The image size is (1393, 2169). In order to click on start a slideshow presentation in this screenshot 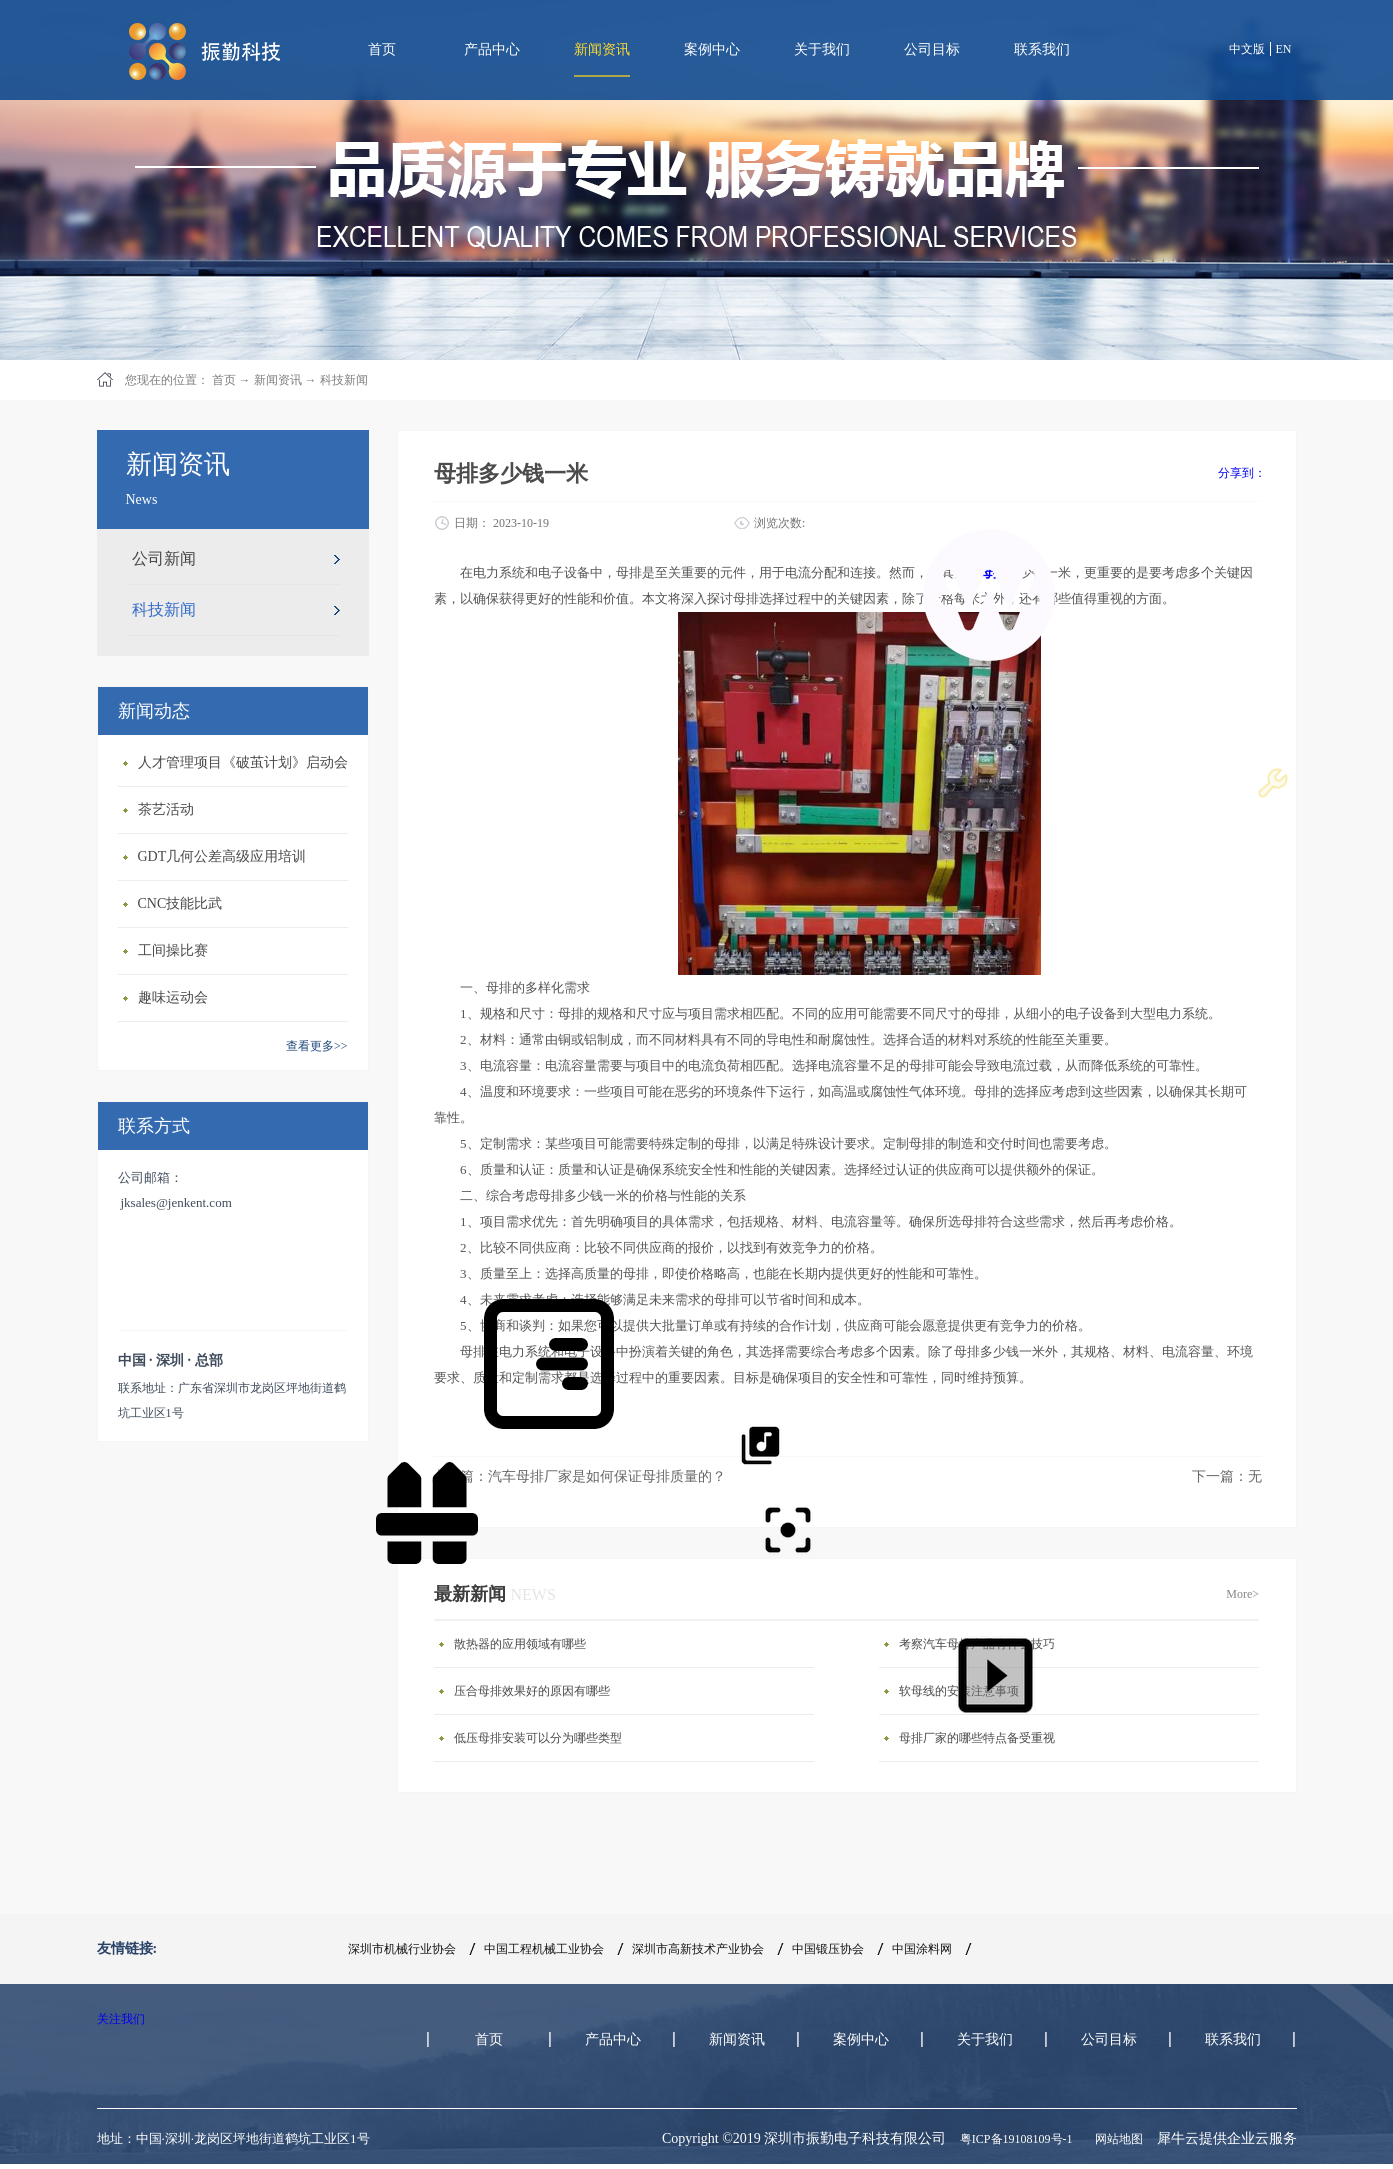, I will do `click(995, 1675)`.